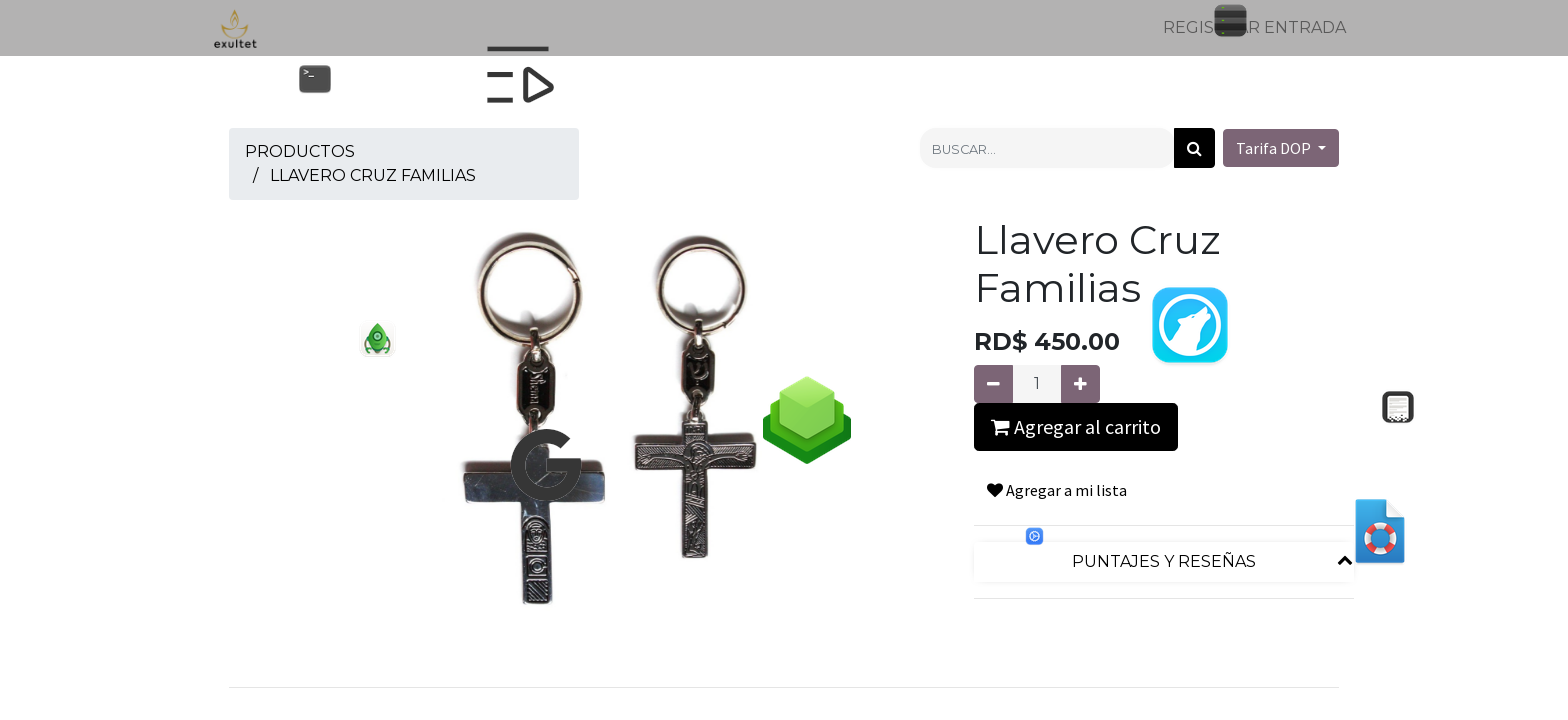 The height and width of the screenshot is (720, 1568). What do you see at coordinates (807, 420) in the screenshot?
I see `open the visualize app` at bounding box center [807, 420].